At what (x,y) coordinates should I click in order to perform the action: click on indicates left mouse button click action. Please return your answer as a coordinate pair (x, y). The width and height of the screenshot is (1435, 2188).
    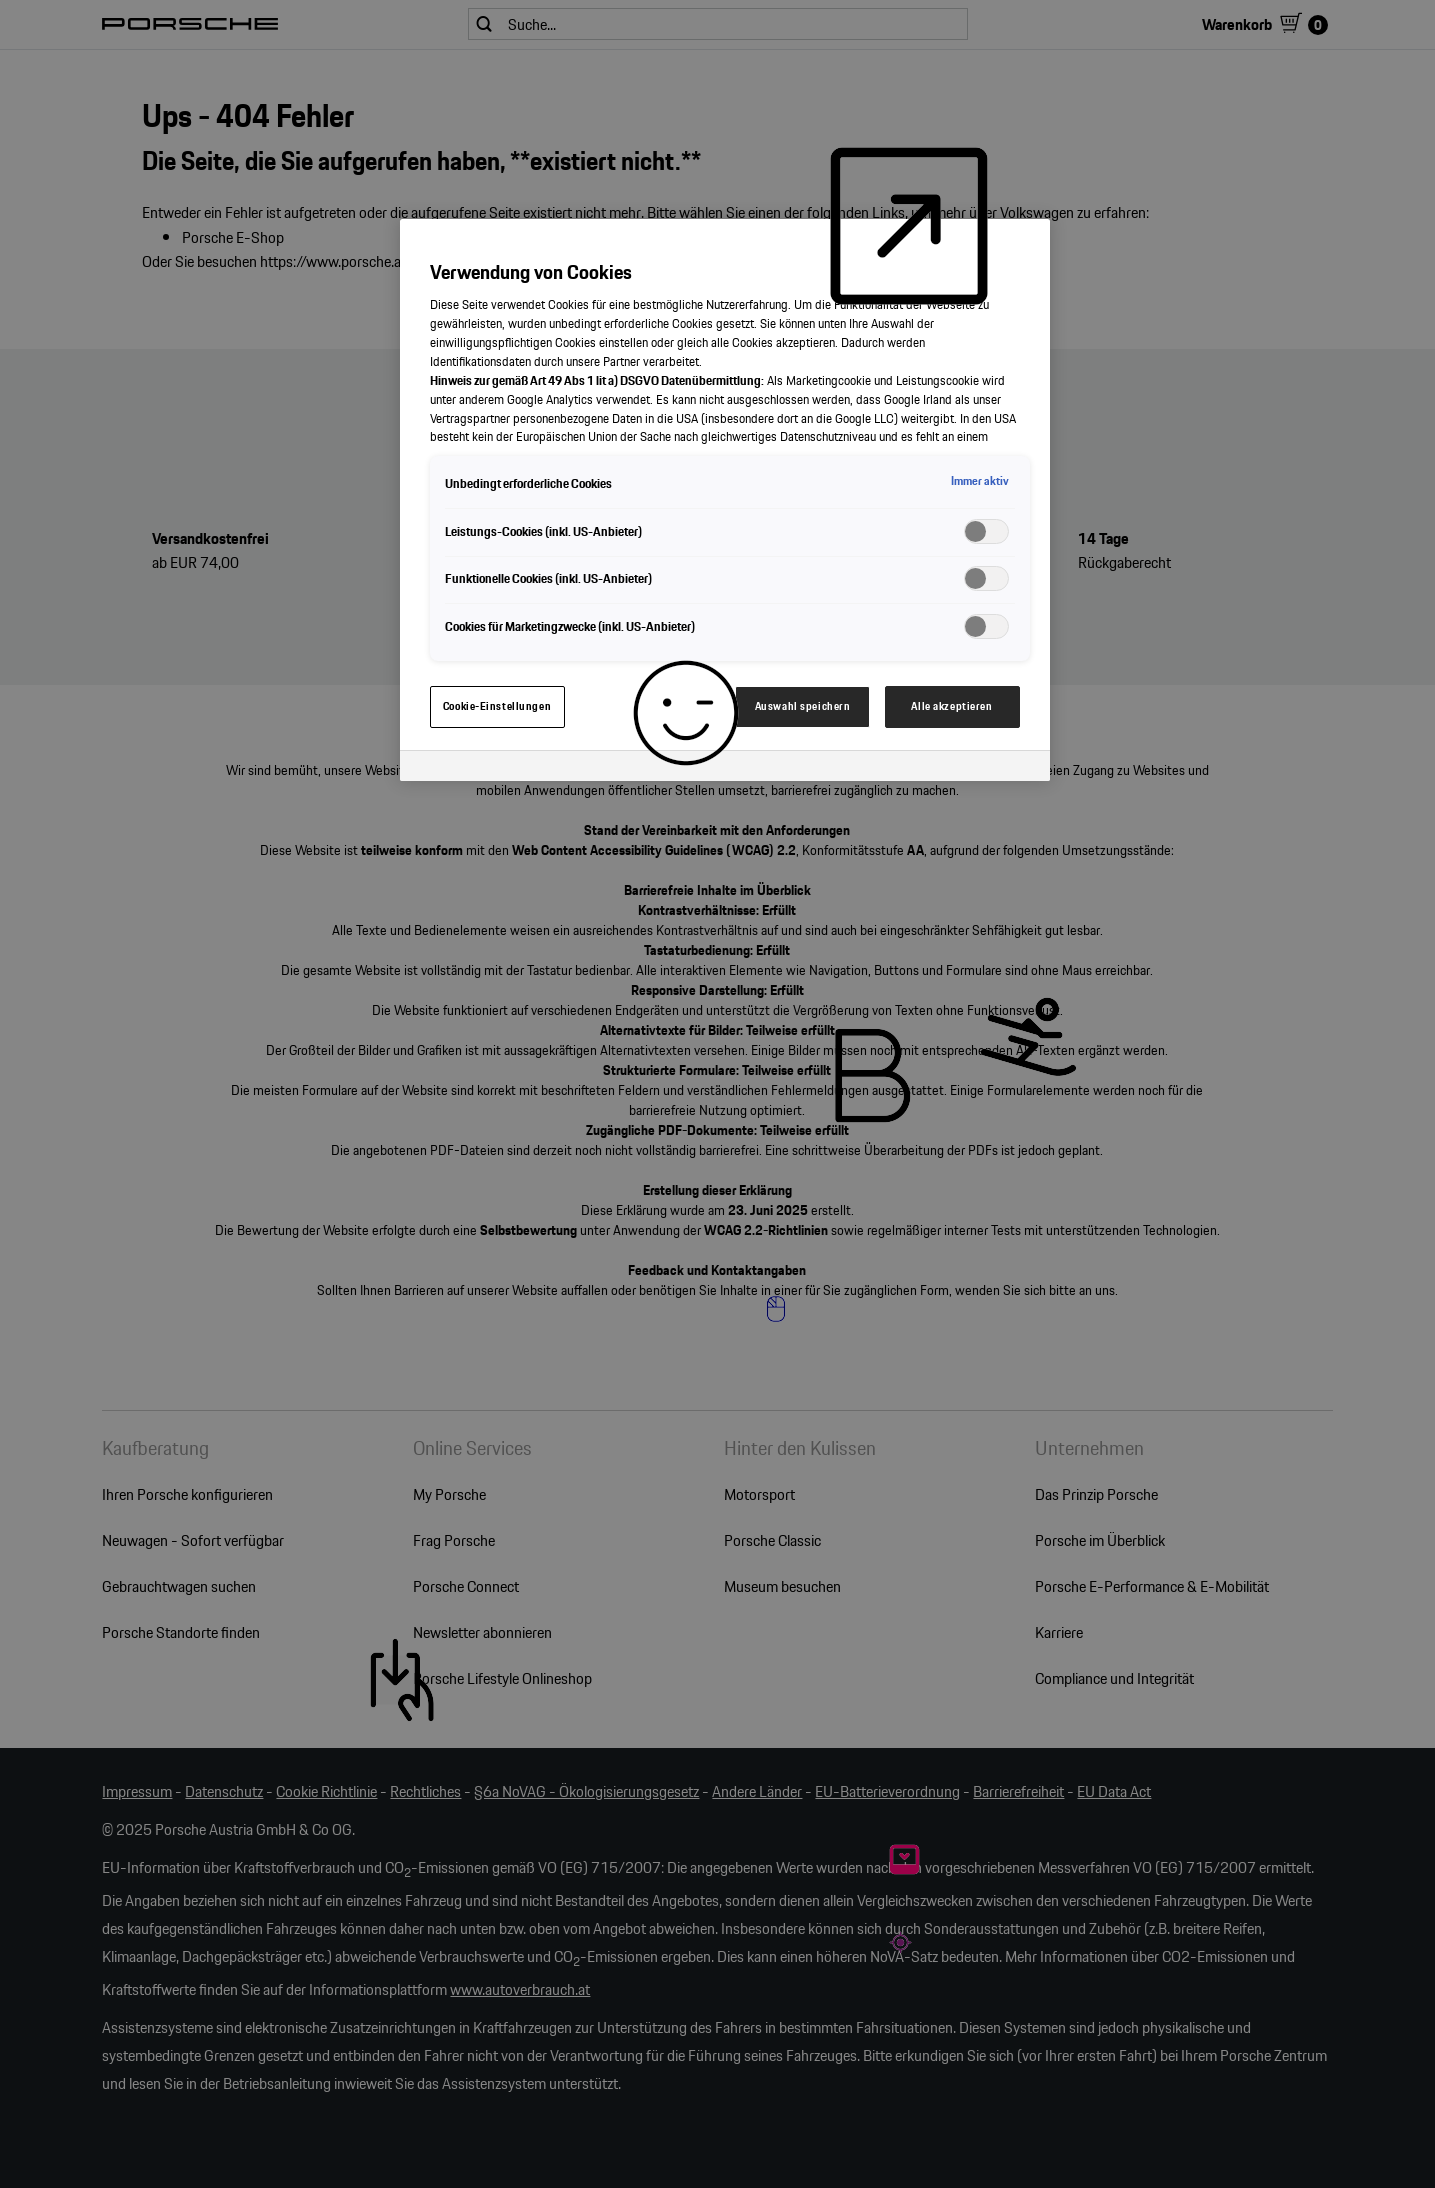
    Looking at the image, I should click on (776, 1309).